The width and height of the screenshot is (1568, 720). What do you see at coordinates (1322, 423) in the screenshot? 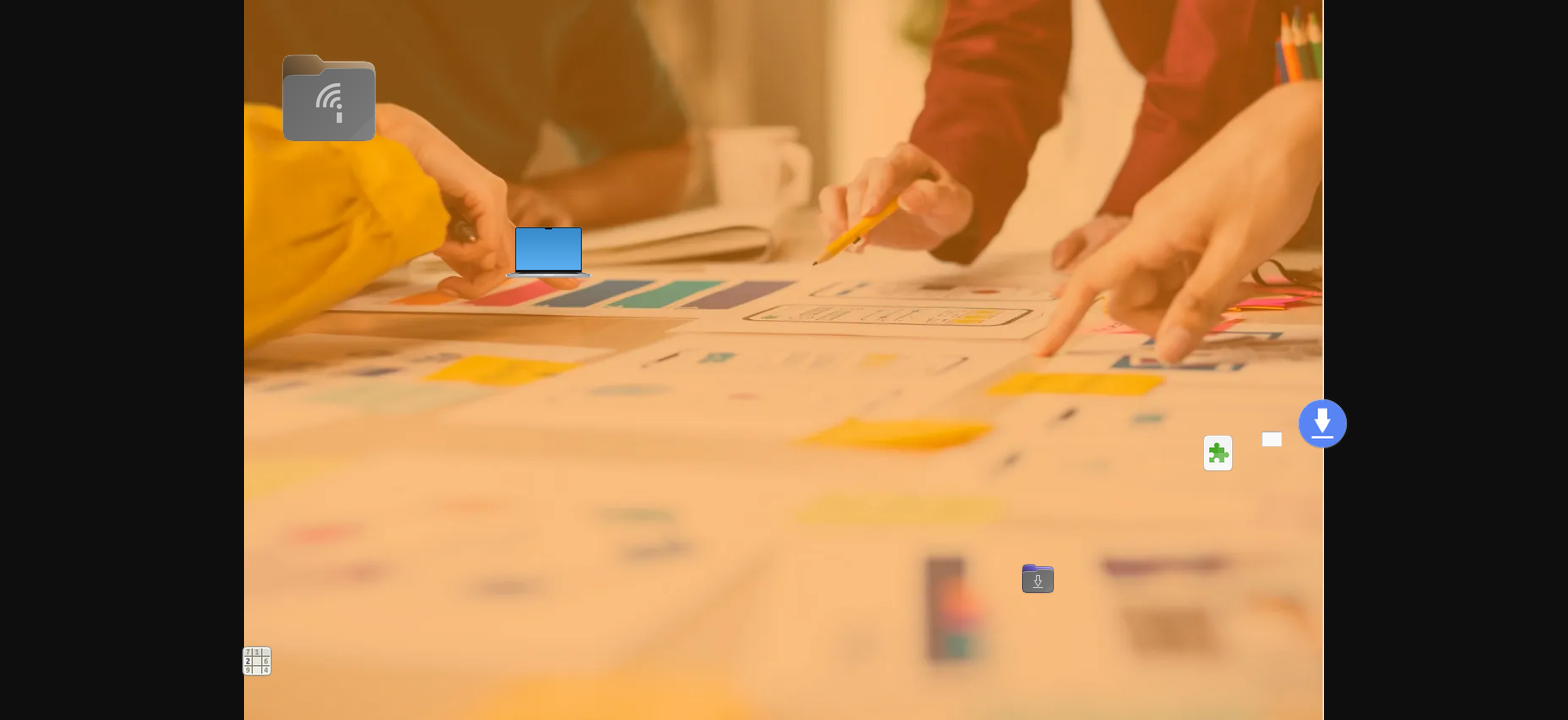
I see `indicates a downloaded file or completed download` at bounding box center [1322, 423].